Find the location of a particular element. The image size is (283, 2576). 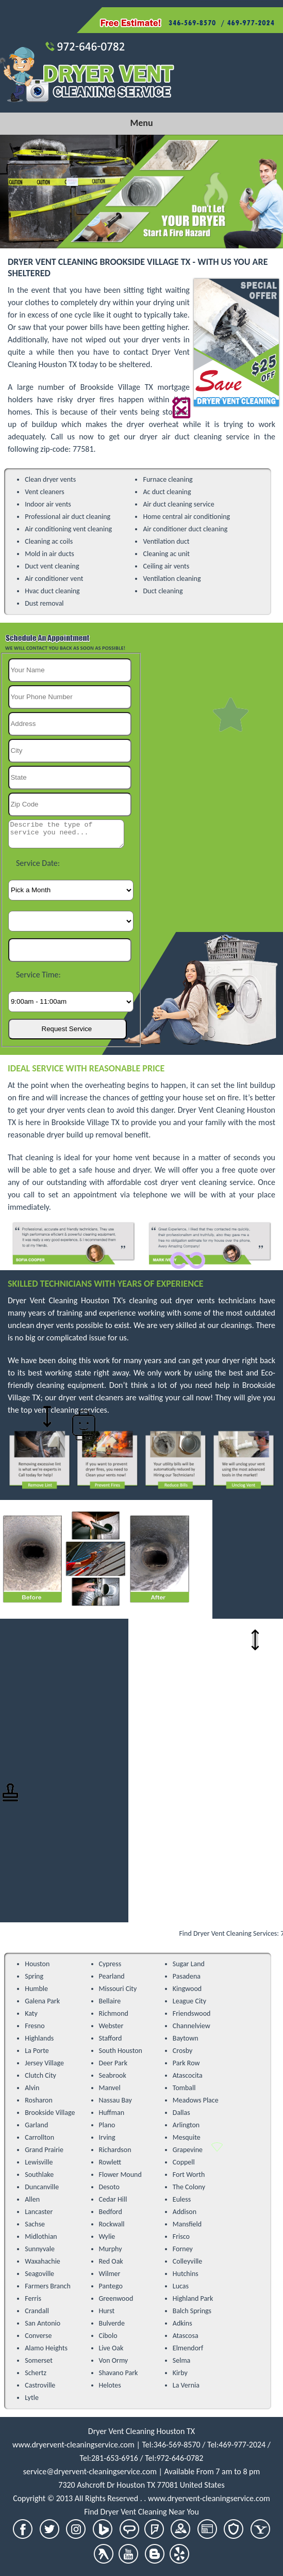

indicates unlimited or infinite content is located at coordinates (188, 1260).